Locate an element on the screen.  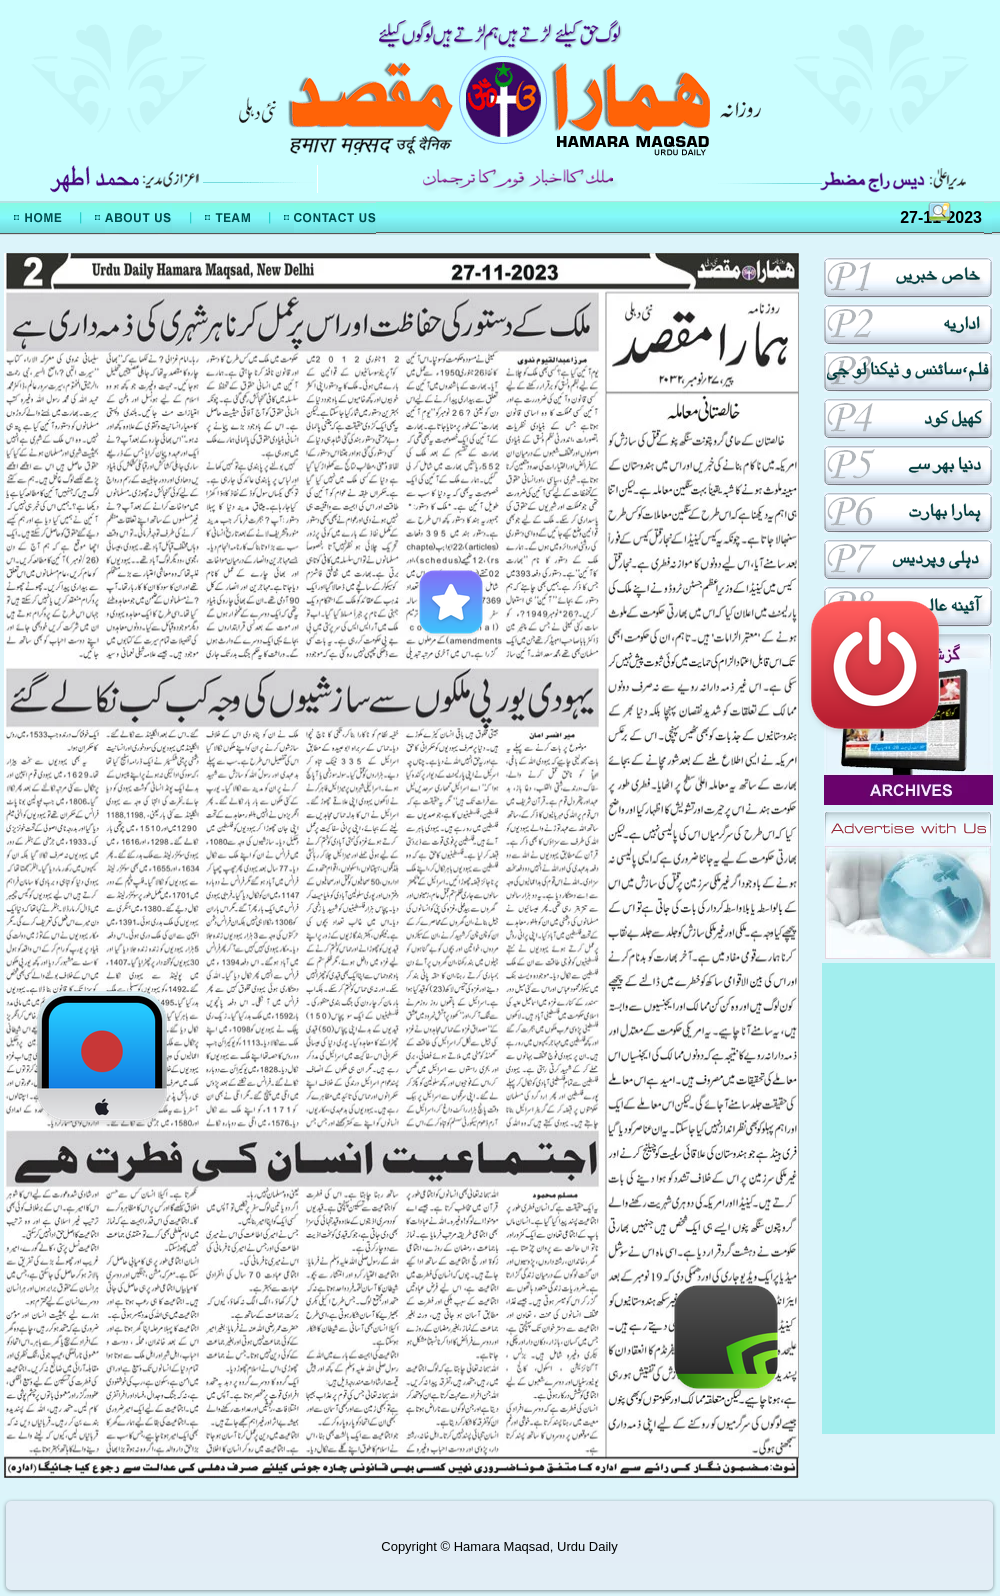
open StarUML modeling application is located at coordinates (451, 602).